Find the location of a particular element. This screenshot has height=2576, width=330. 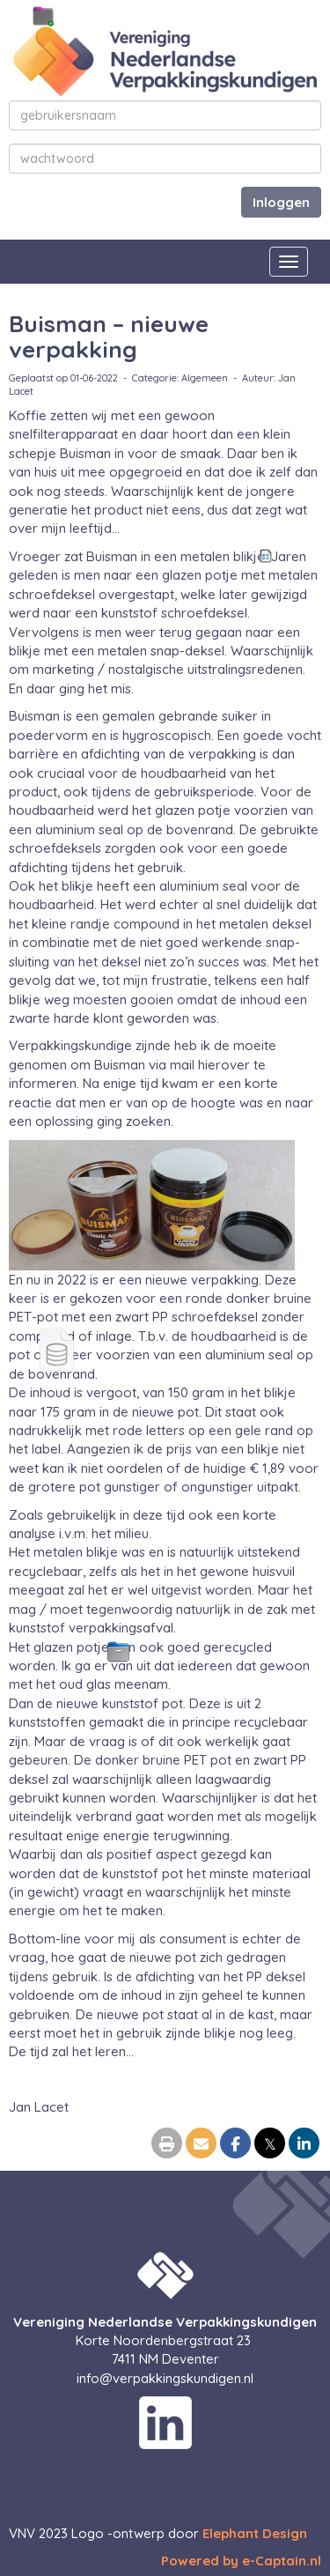

create a new folder is located at coordinates (43, 16).